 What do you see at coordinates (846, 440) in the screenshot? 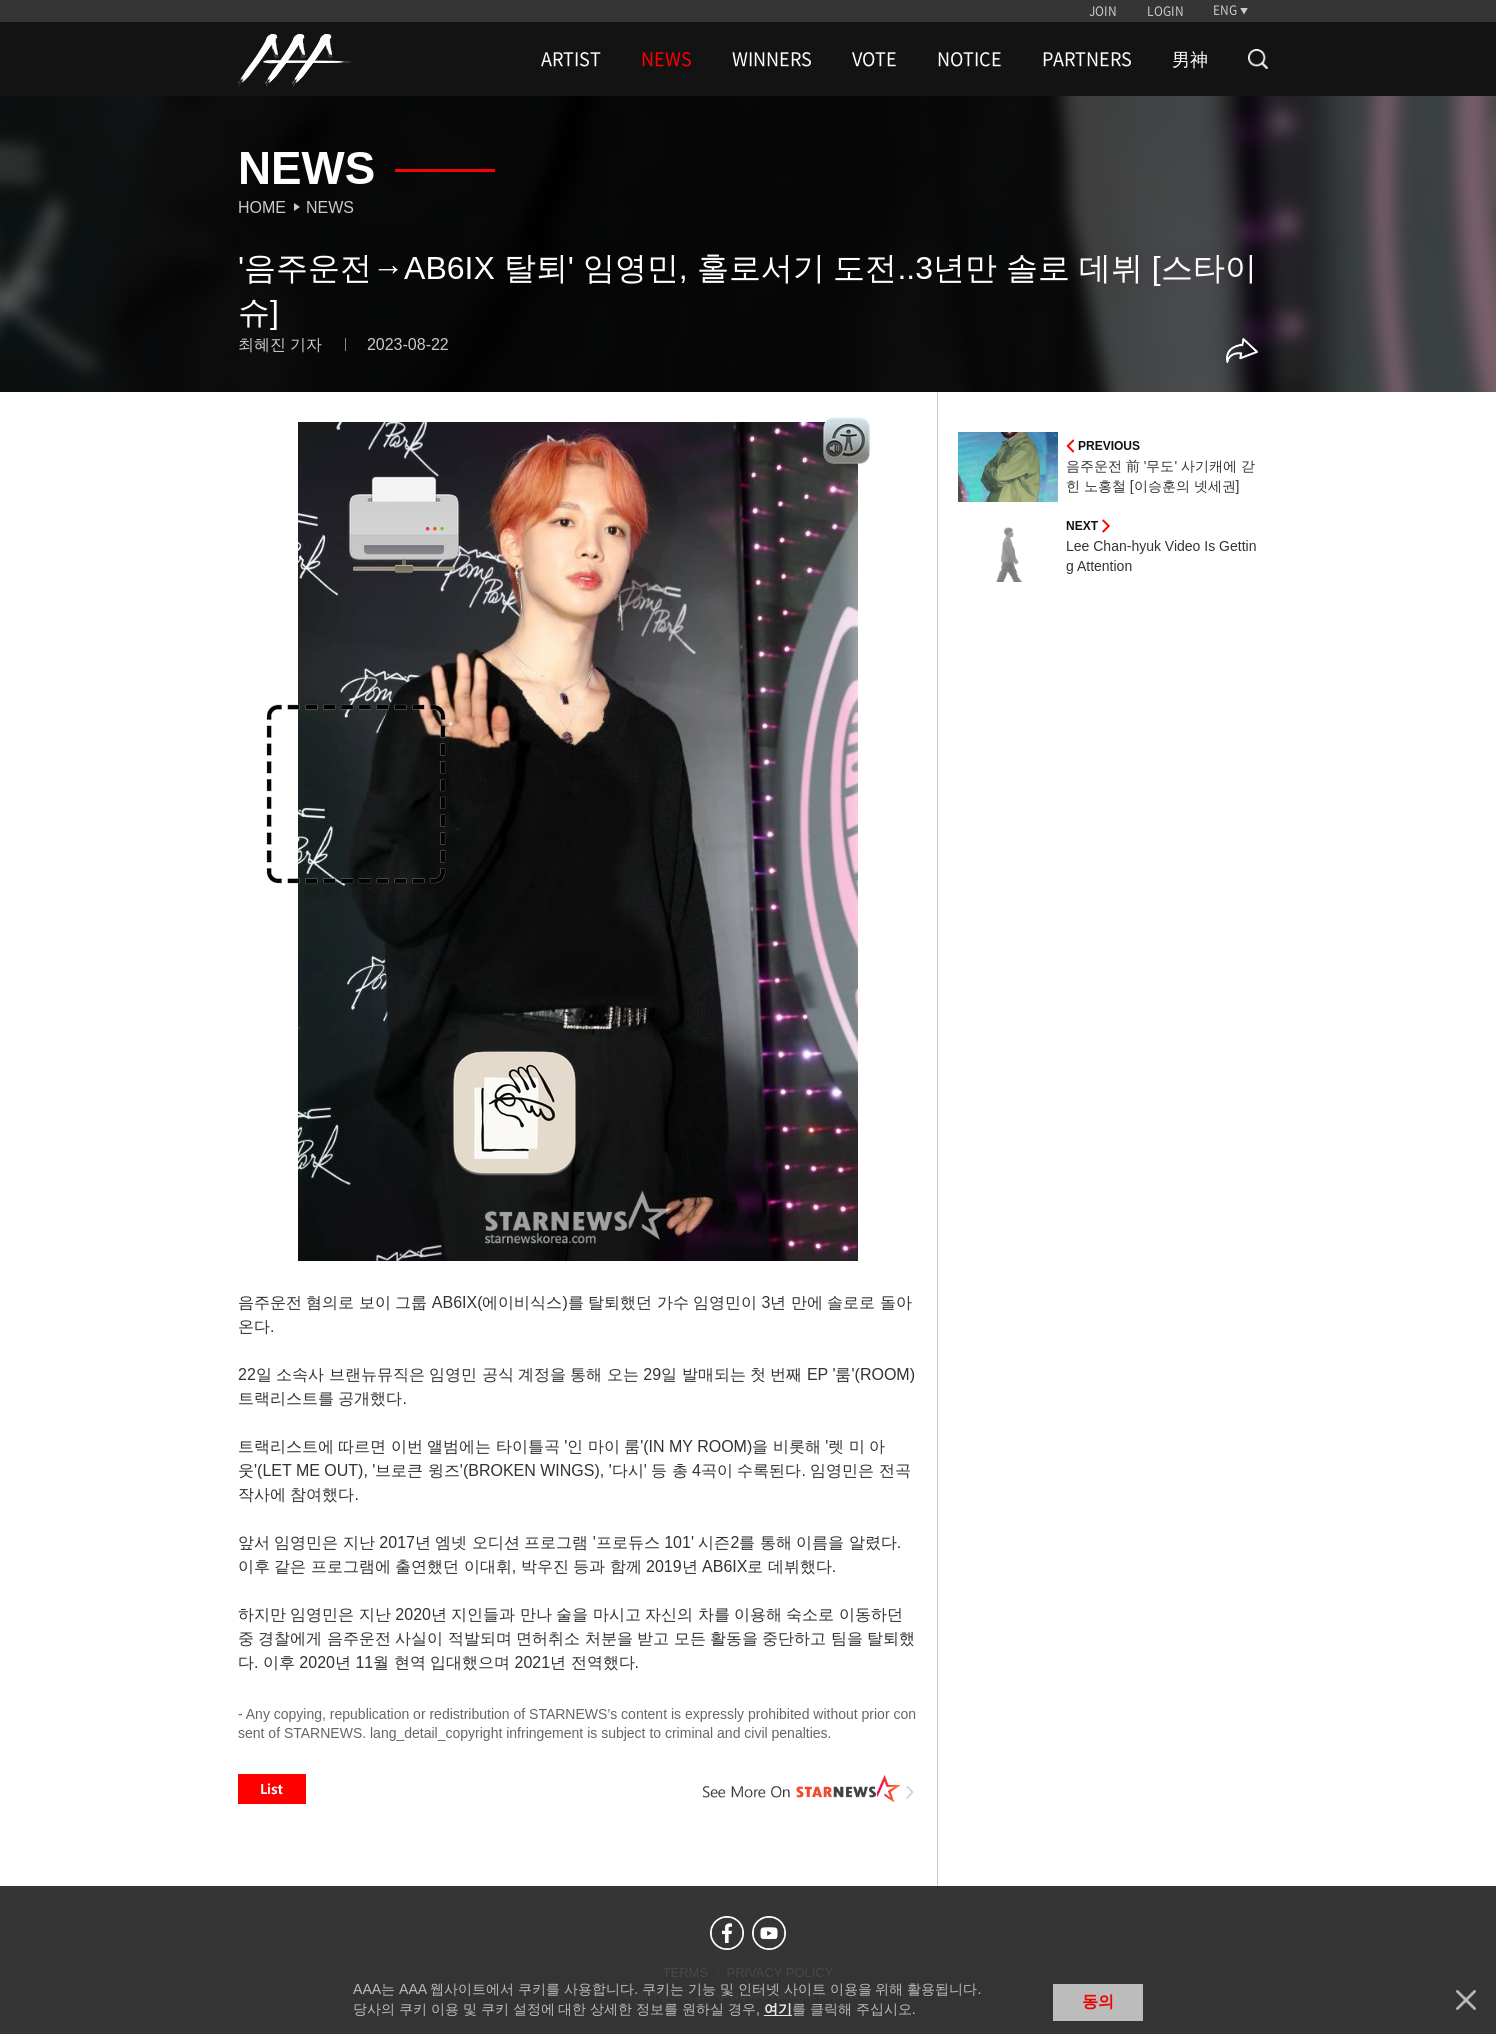
I see `enable voiceover screen reader accessibility` at bounding box center [846, 440].